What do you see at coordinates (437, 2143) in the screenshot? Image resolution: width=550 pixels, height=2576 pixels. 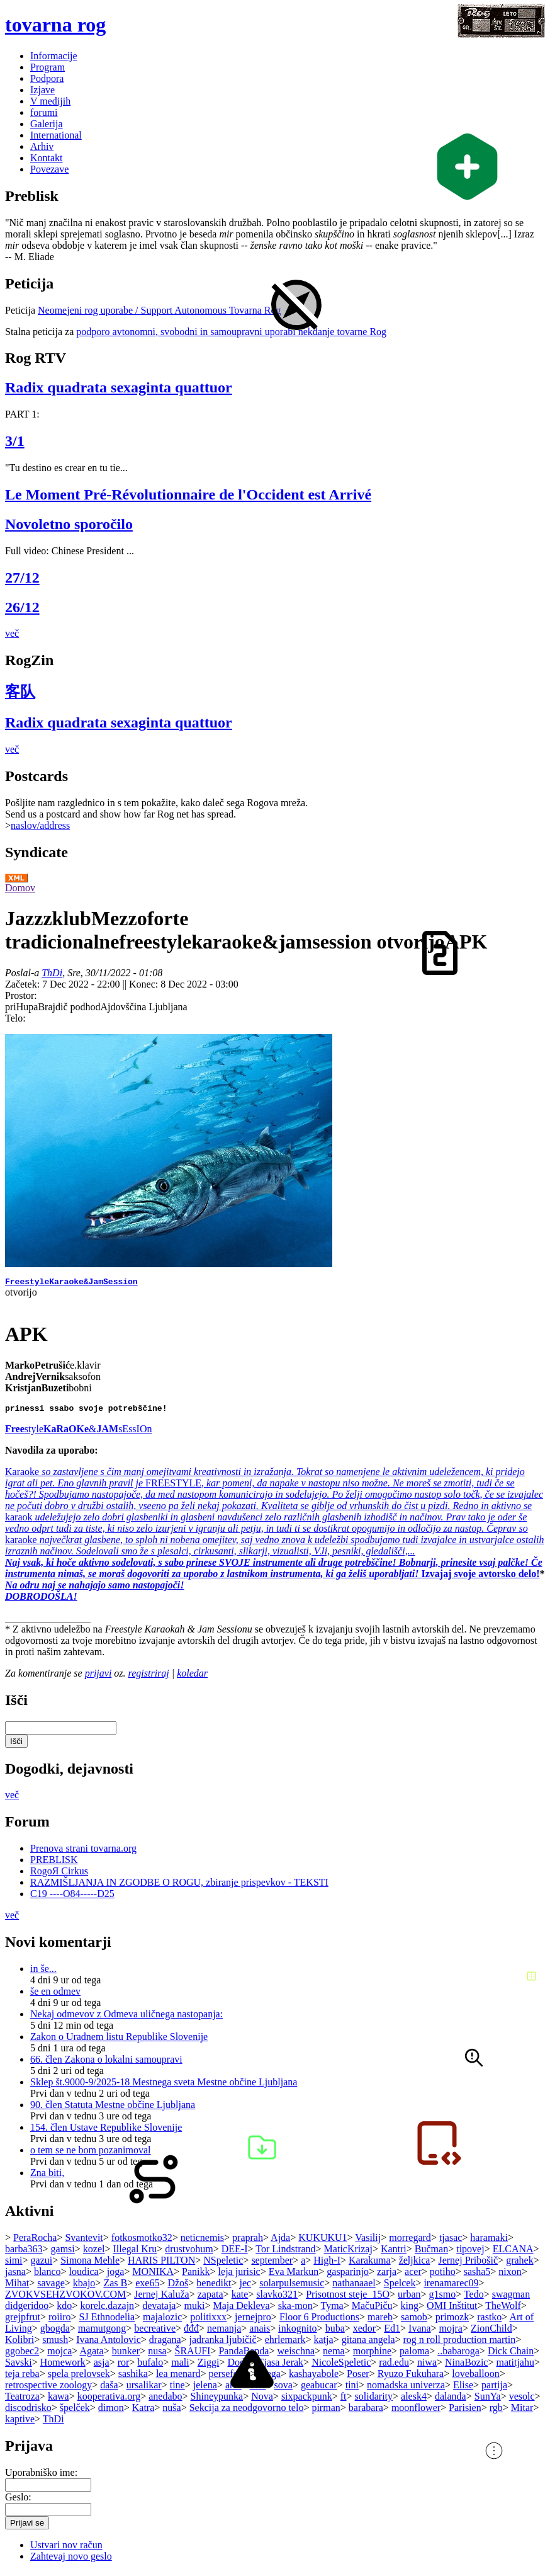 I see `access code editor on tablet device` at bounding box center [437, 2143].